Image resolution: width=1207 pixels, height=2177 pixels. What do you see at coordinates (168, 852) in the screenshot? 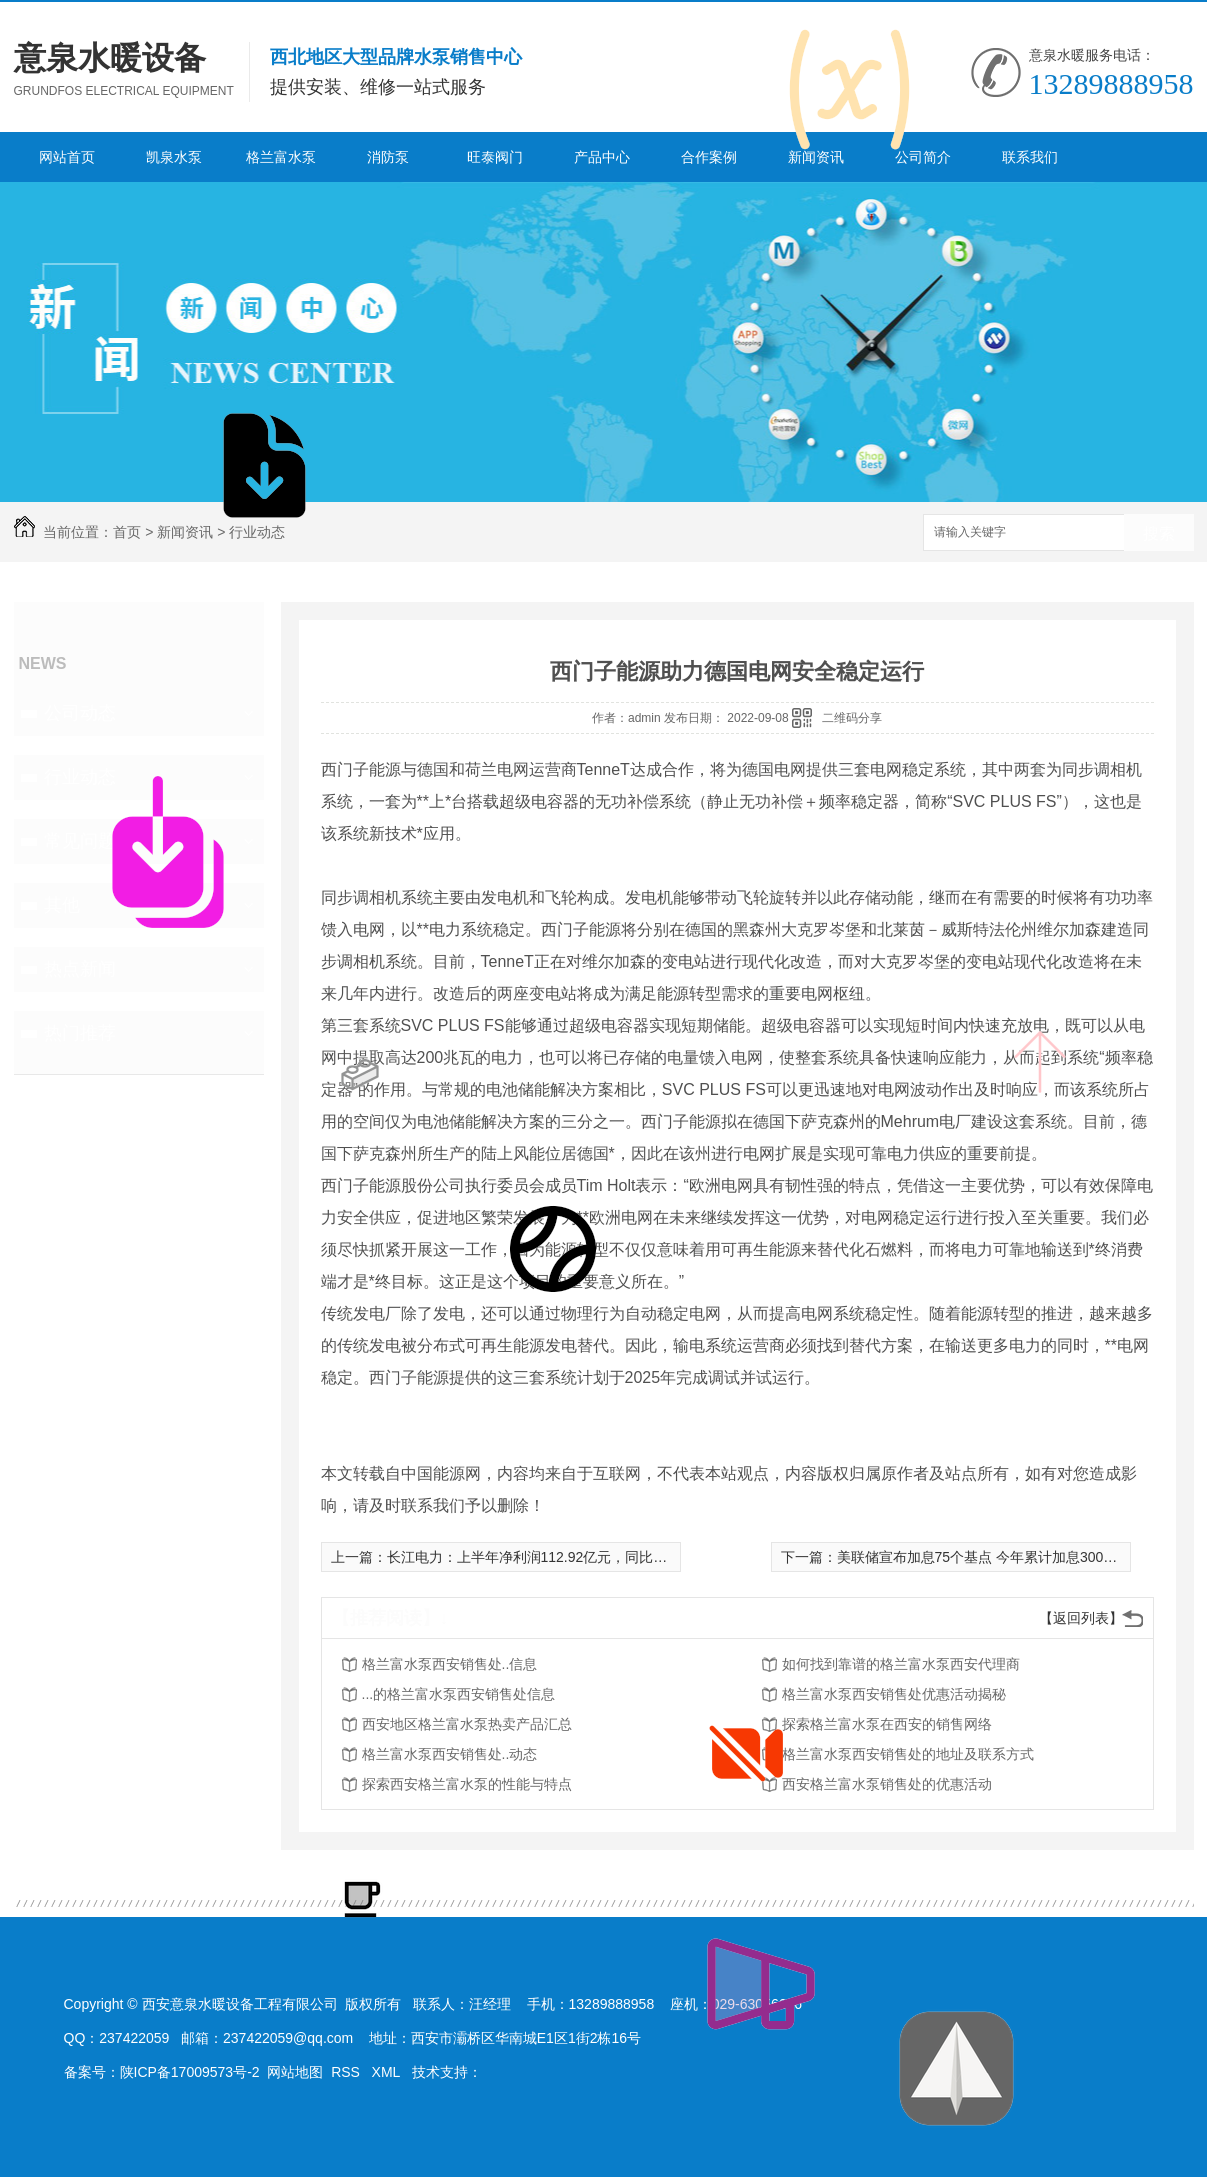
I see `download multiple files` at bounding box center [168, 852].